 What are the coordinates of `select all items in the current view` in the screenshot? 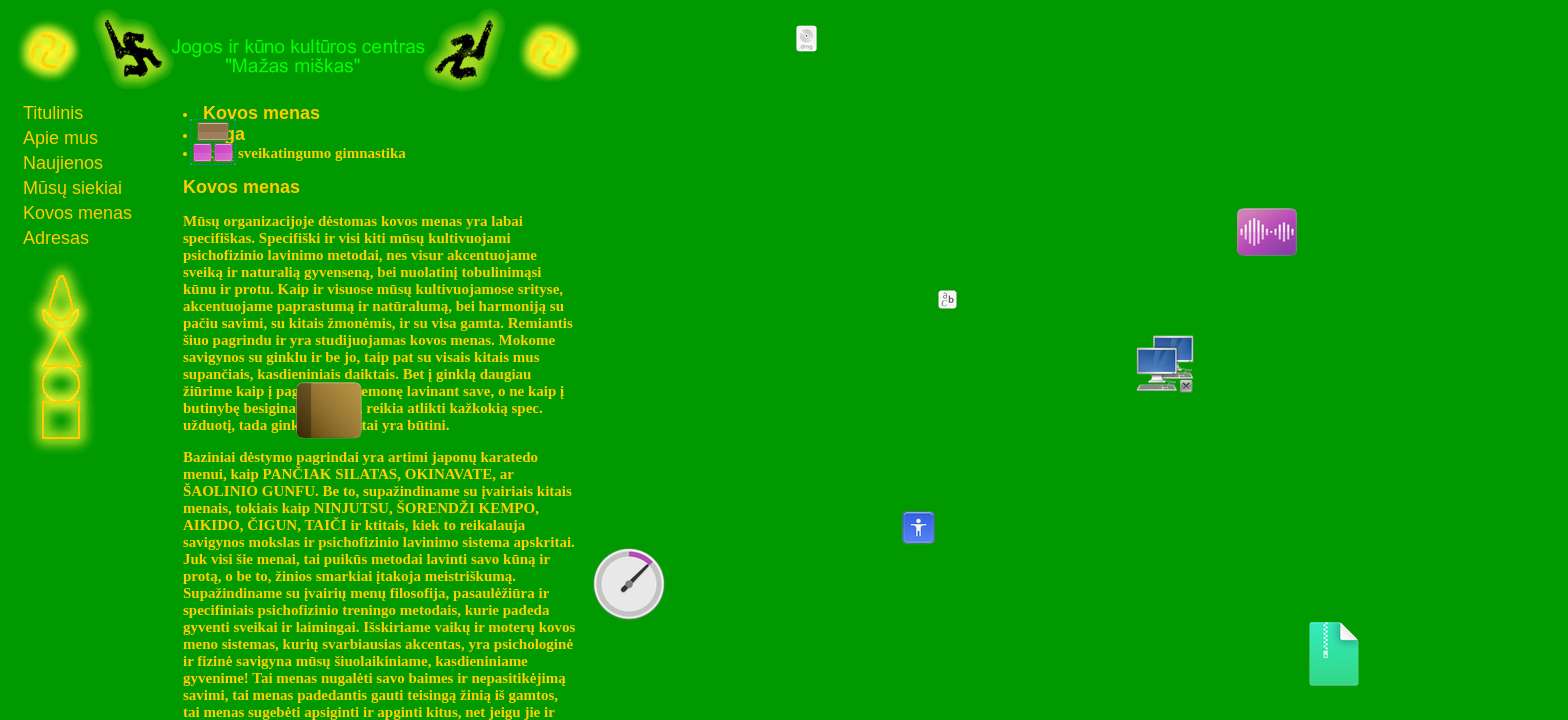 It's located at (213, 142).